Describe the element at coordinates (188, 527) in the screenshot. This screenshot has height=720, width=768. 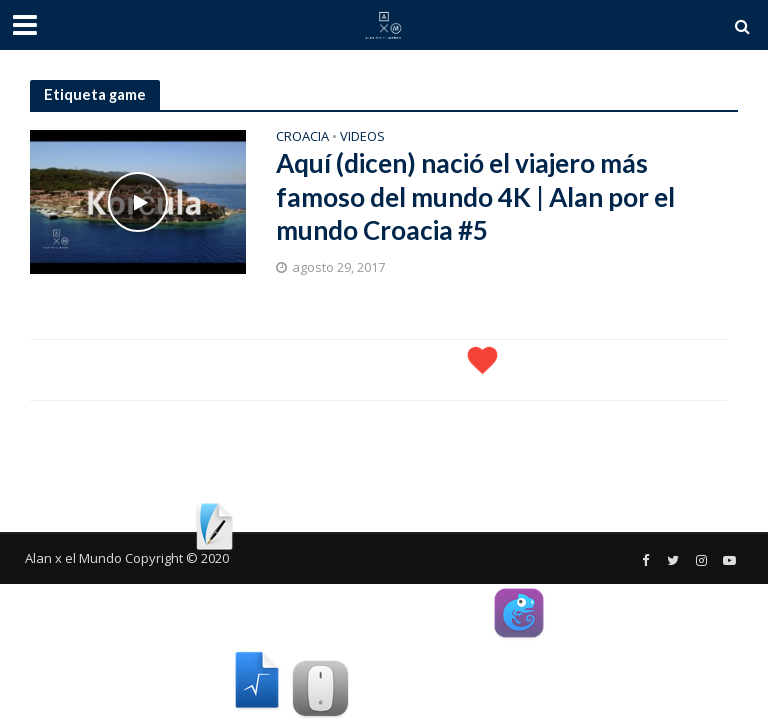
I see `a scribus document file` at that location.